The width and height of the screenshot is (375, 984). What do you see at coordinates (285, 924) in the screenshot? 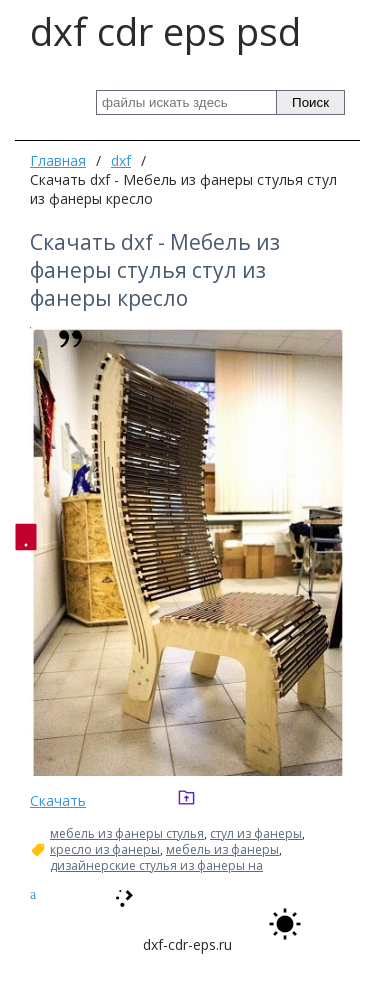
I see `switch to light mode` at bounding box center [285, 924].